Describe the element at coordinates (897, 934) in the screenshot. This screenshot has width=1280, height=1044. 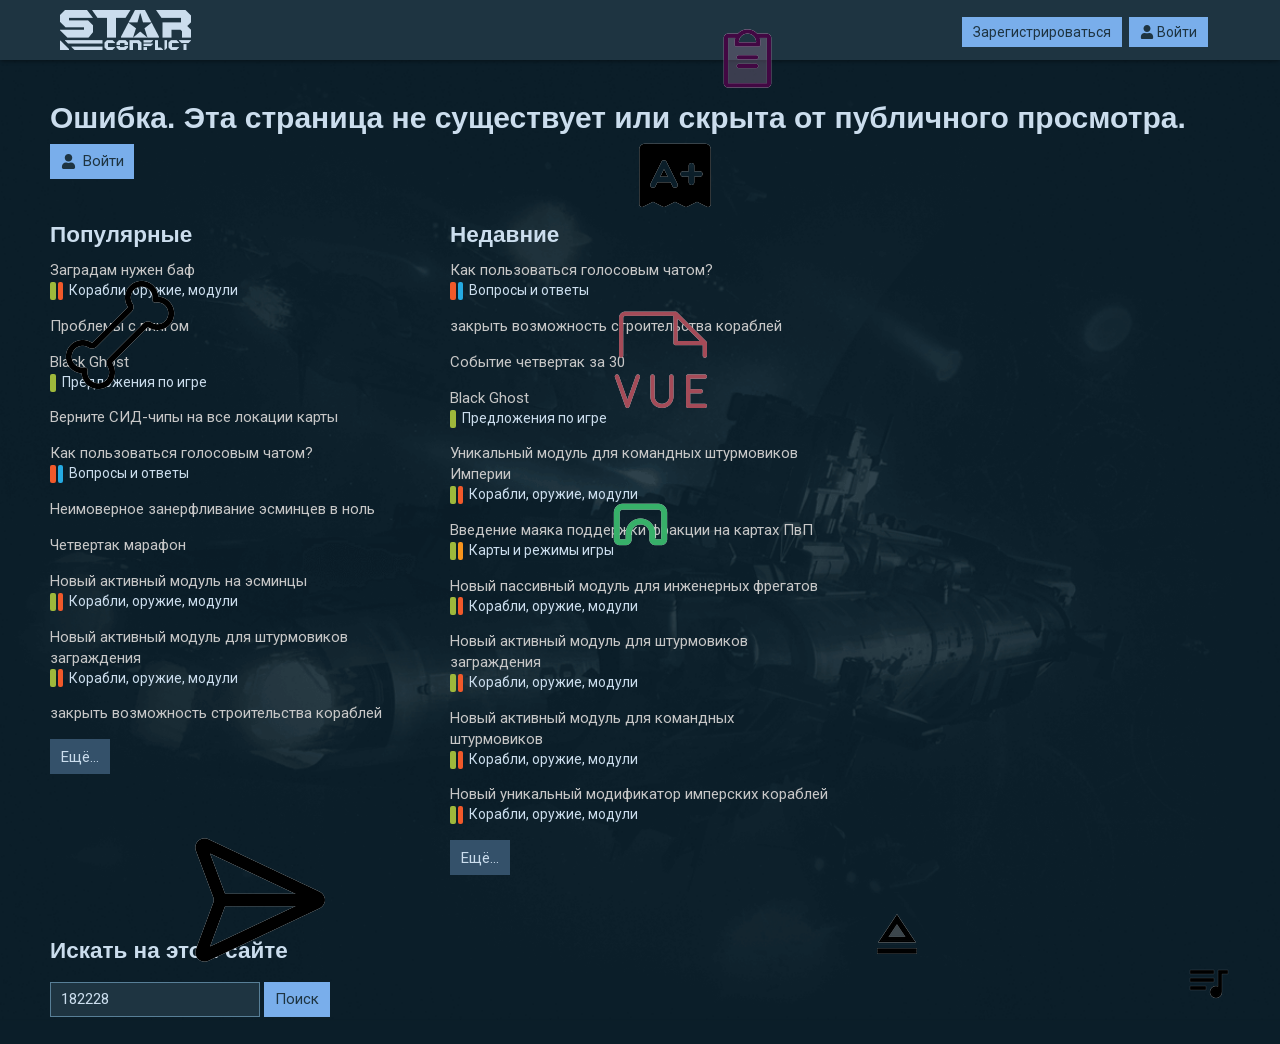
I see `eject removable media or disc` at that location.